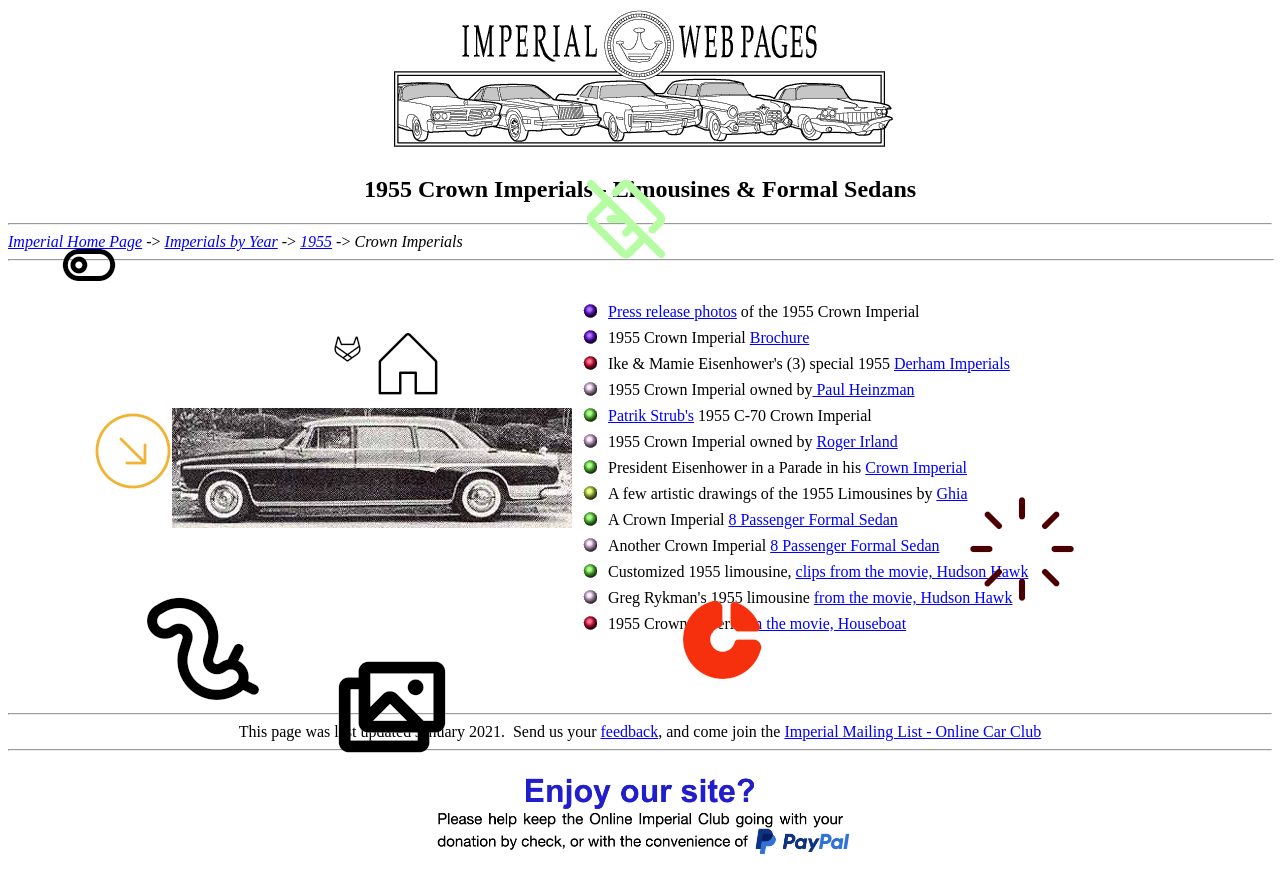 The height and width of the screenshot is (874, 1280). Describe the element at coordinates (133, 451) in the screenshot. I see `navigate to the next item diagonally` at that location.